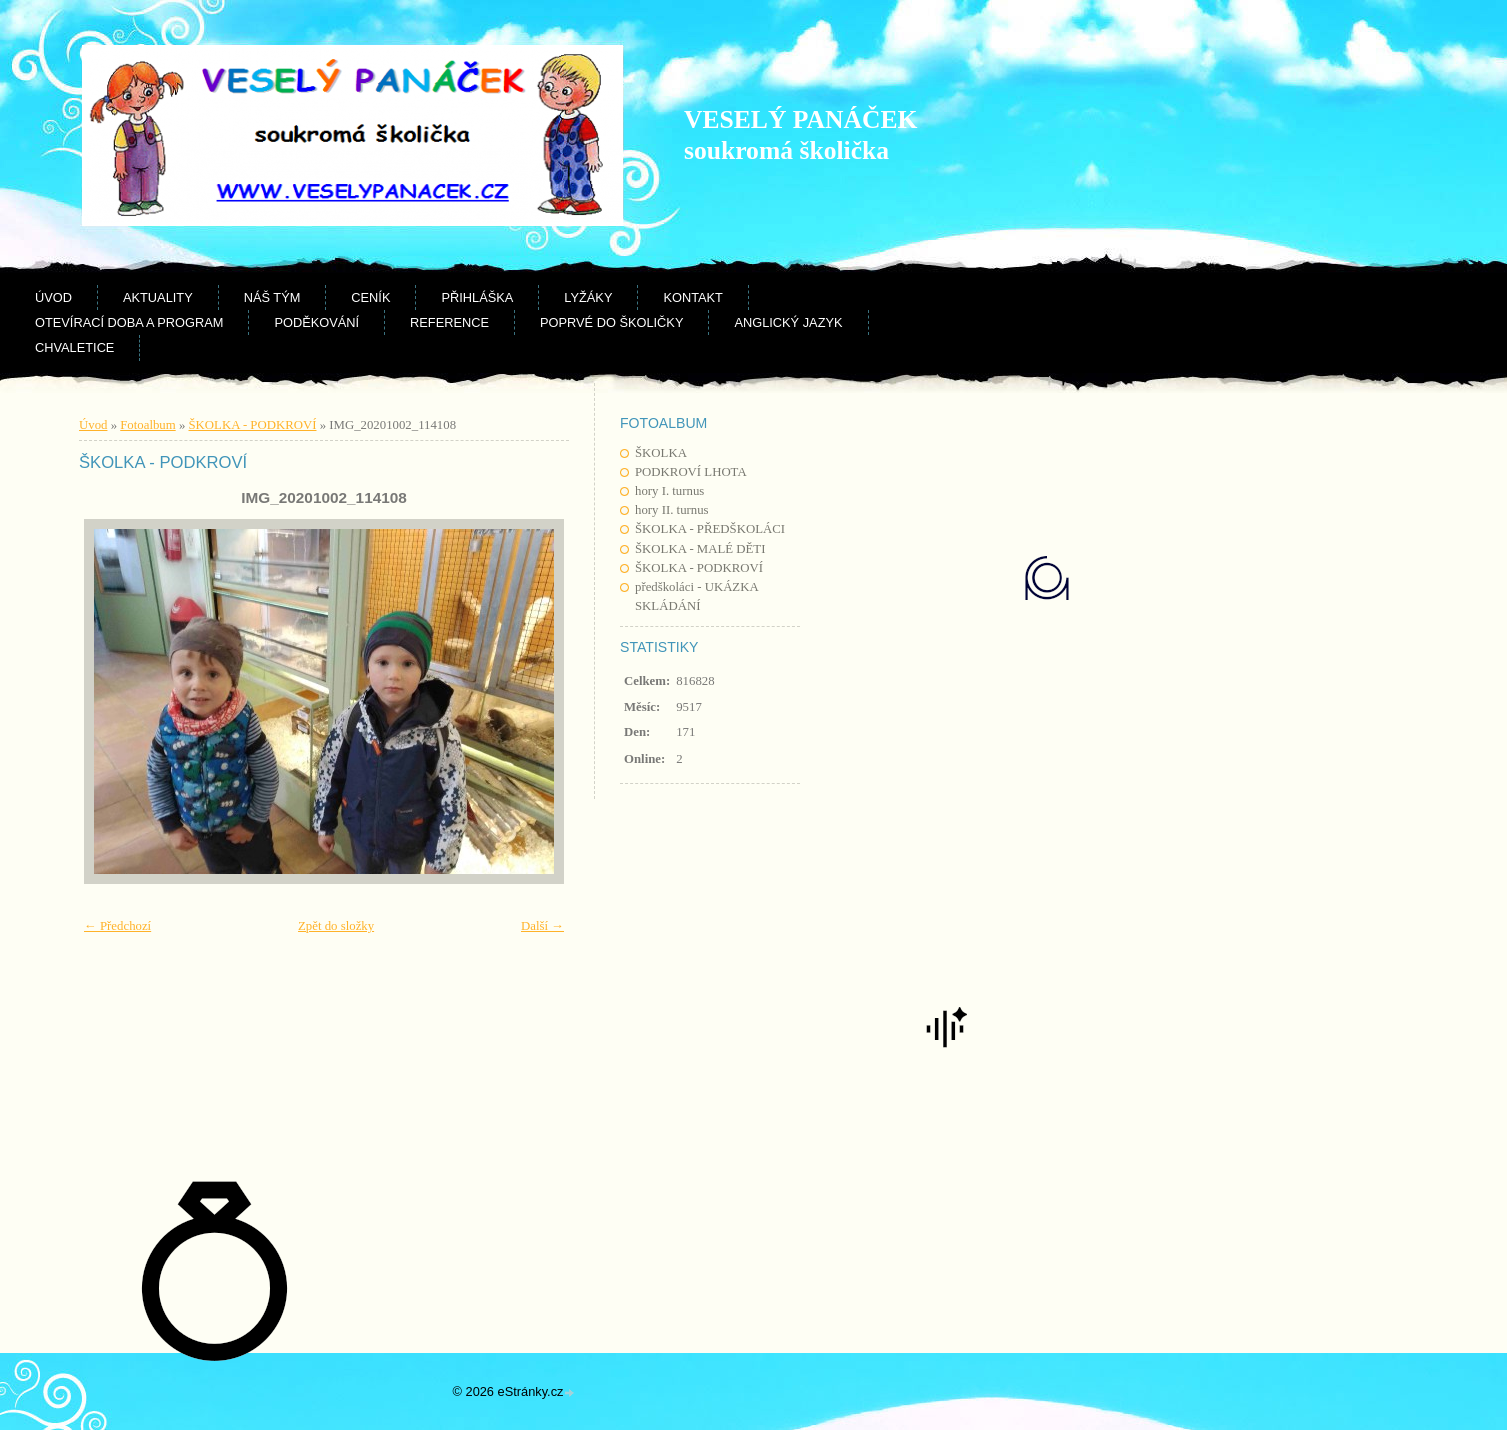 This screenshot has height=1430, width=1507. Describe the element at coordinates (945, 1029) in the screenshot. I see `activate AI voice assistant` at that location.